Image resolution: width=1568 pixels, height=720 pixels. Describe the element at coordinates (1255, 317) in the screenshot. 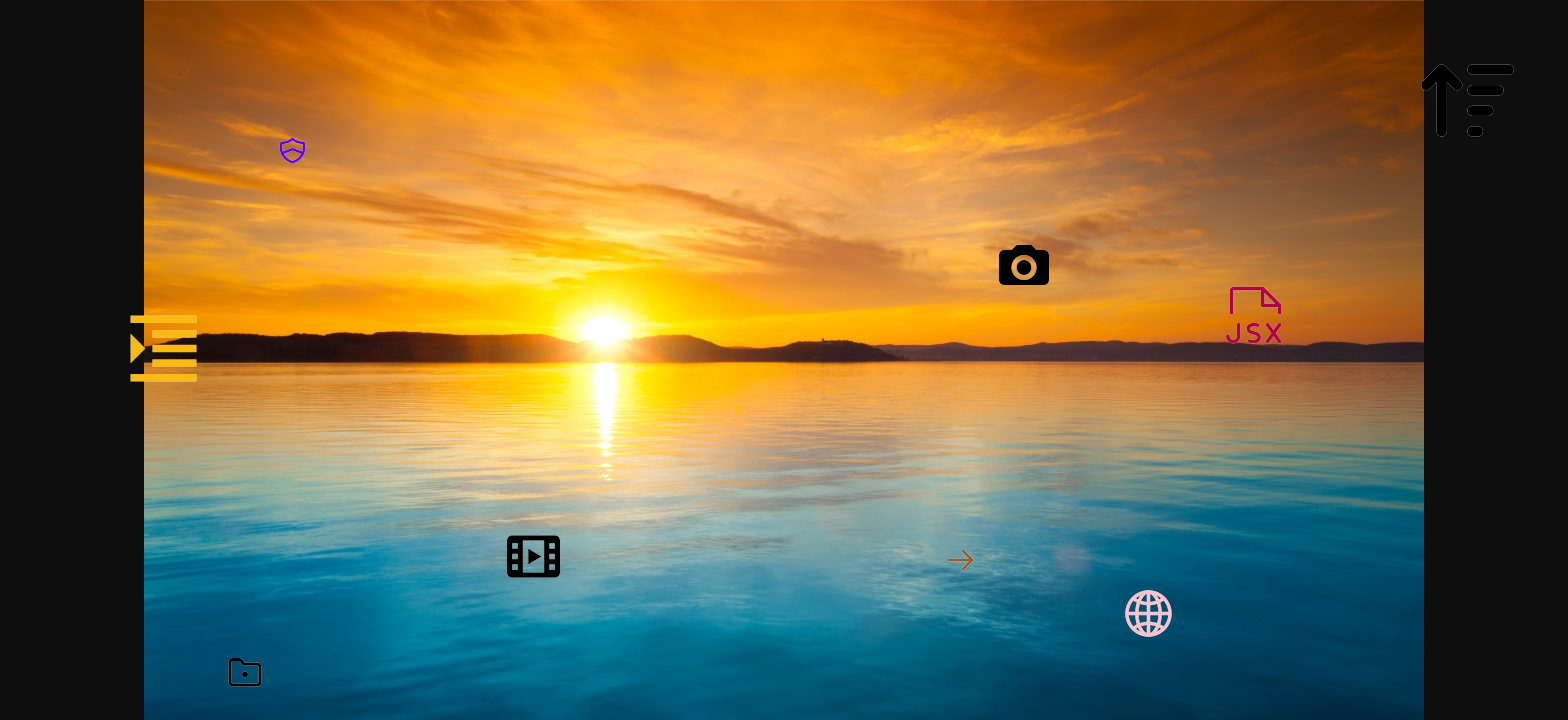

I see `jsx file type indicator` at that location.